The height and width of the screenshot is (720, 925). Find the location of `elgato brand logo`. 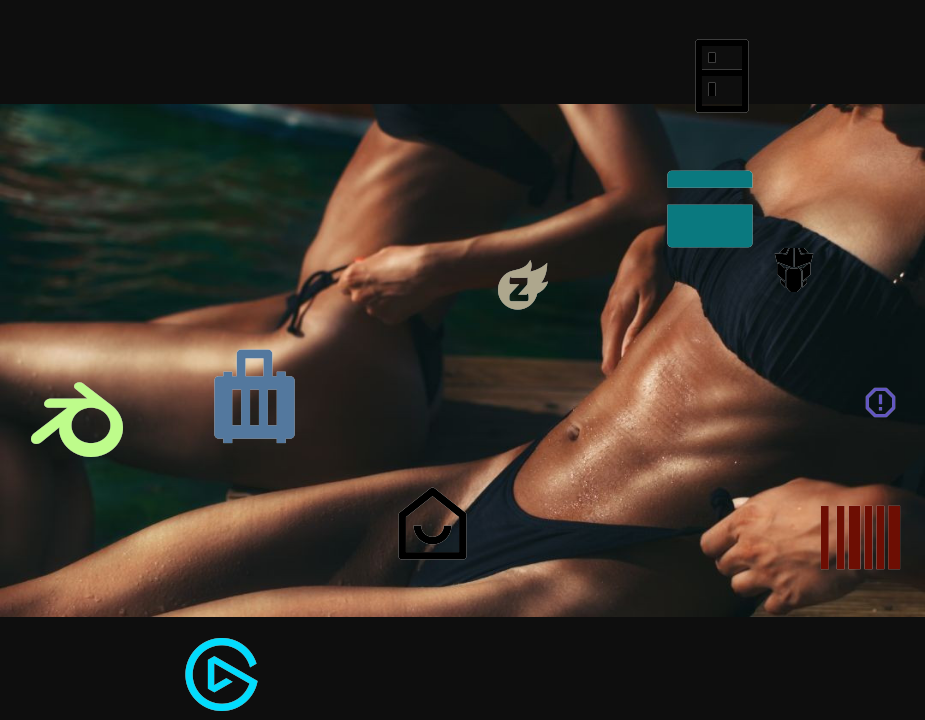

elgato brand logo is located at coordinates (221, 674).